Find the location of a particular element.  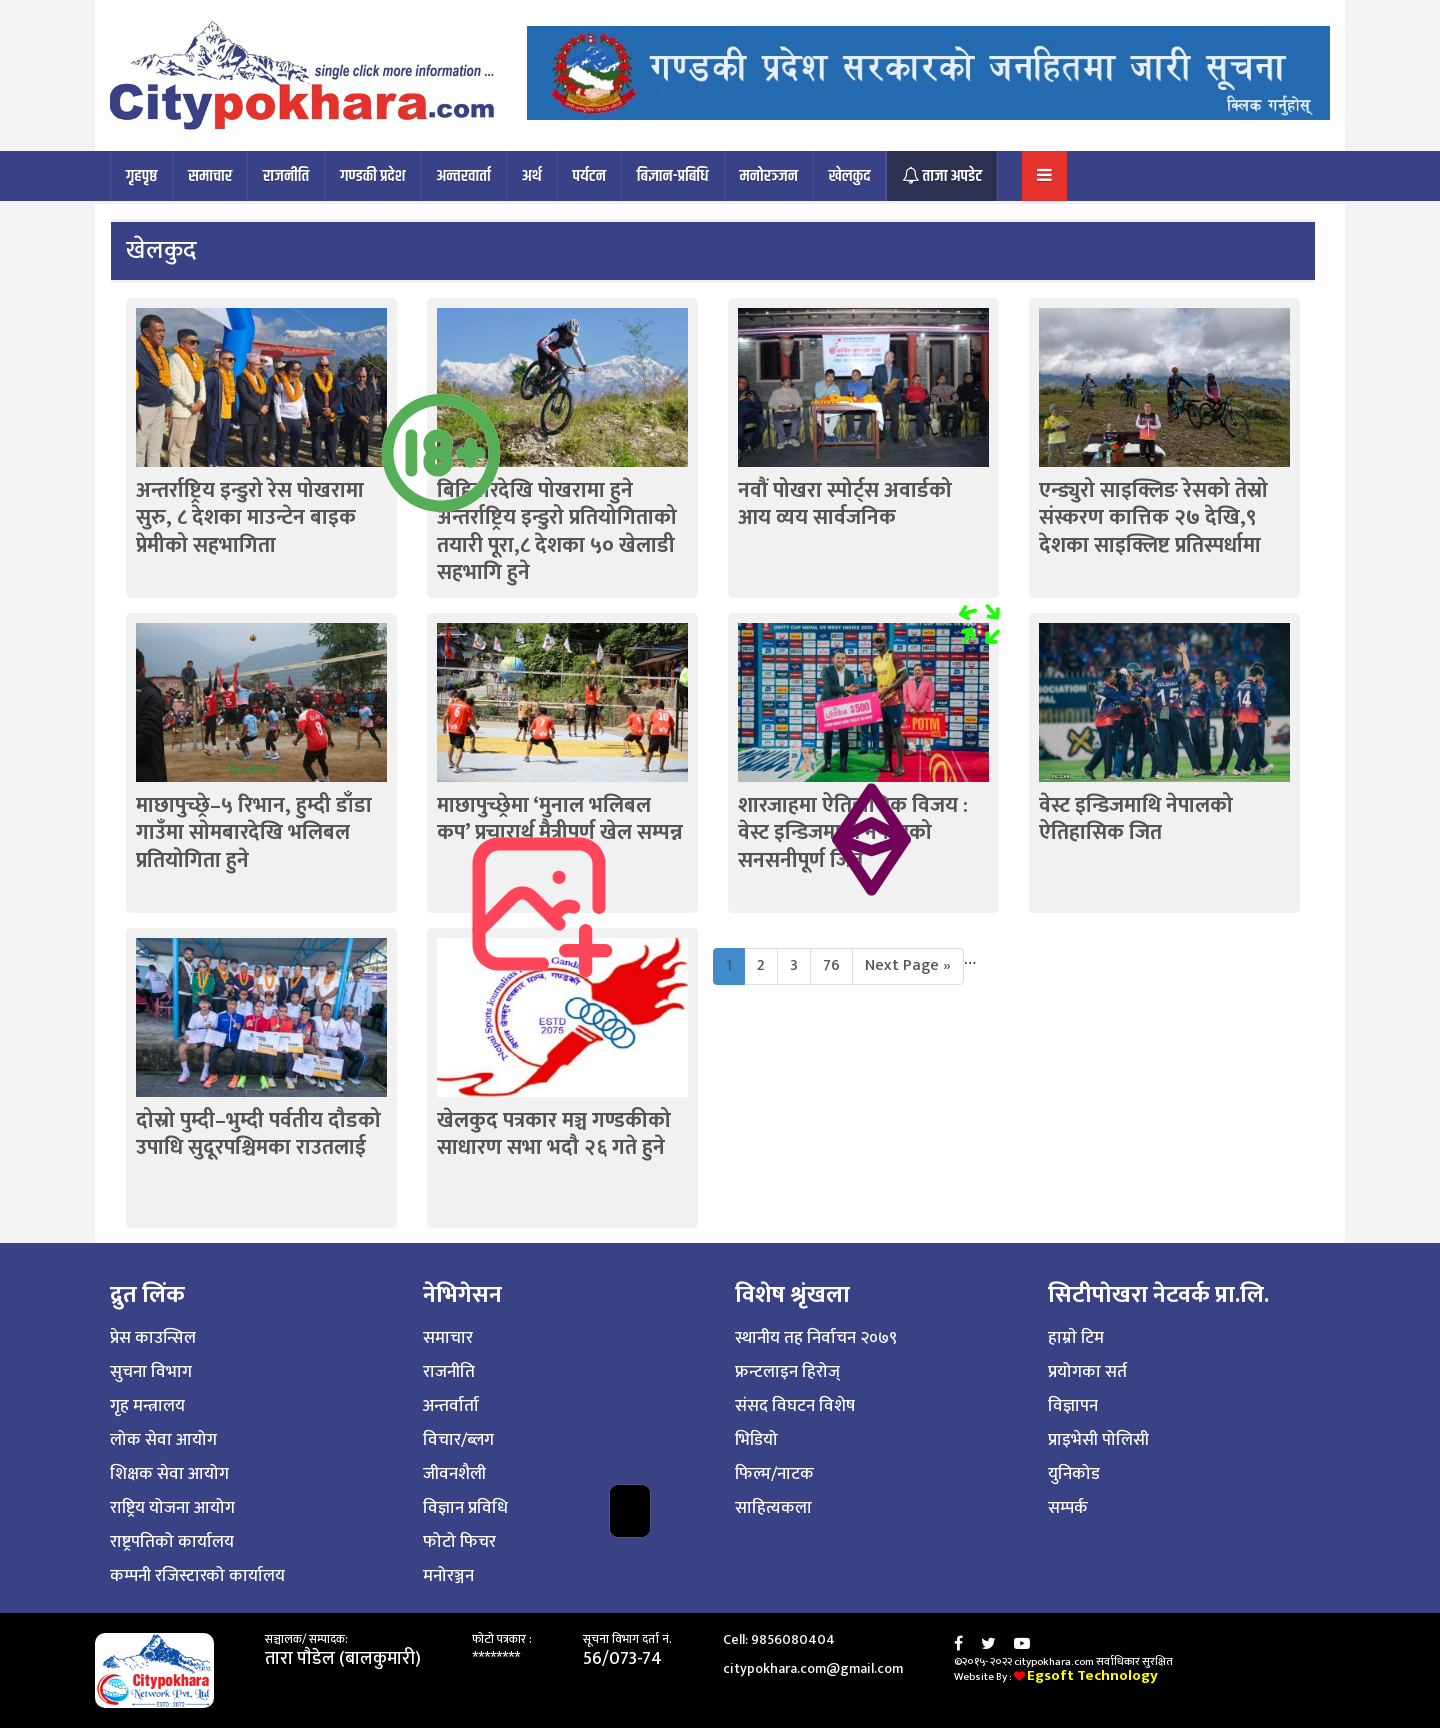

indicates age-restricted content (18+) is located at coordinates (441, 453).